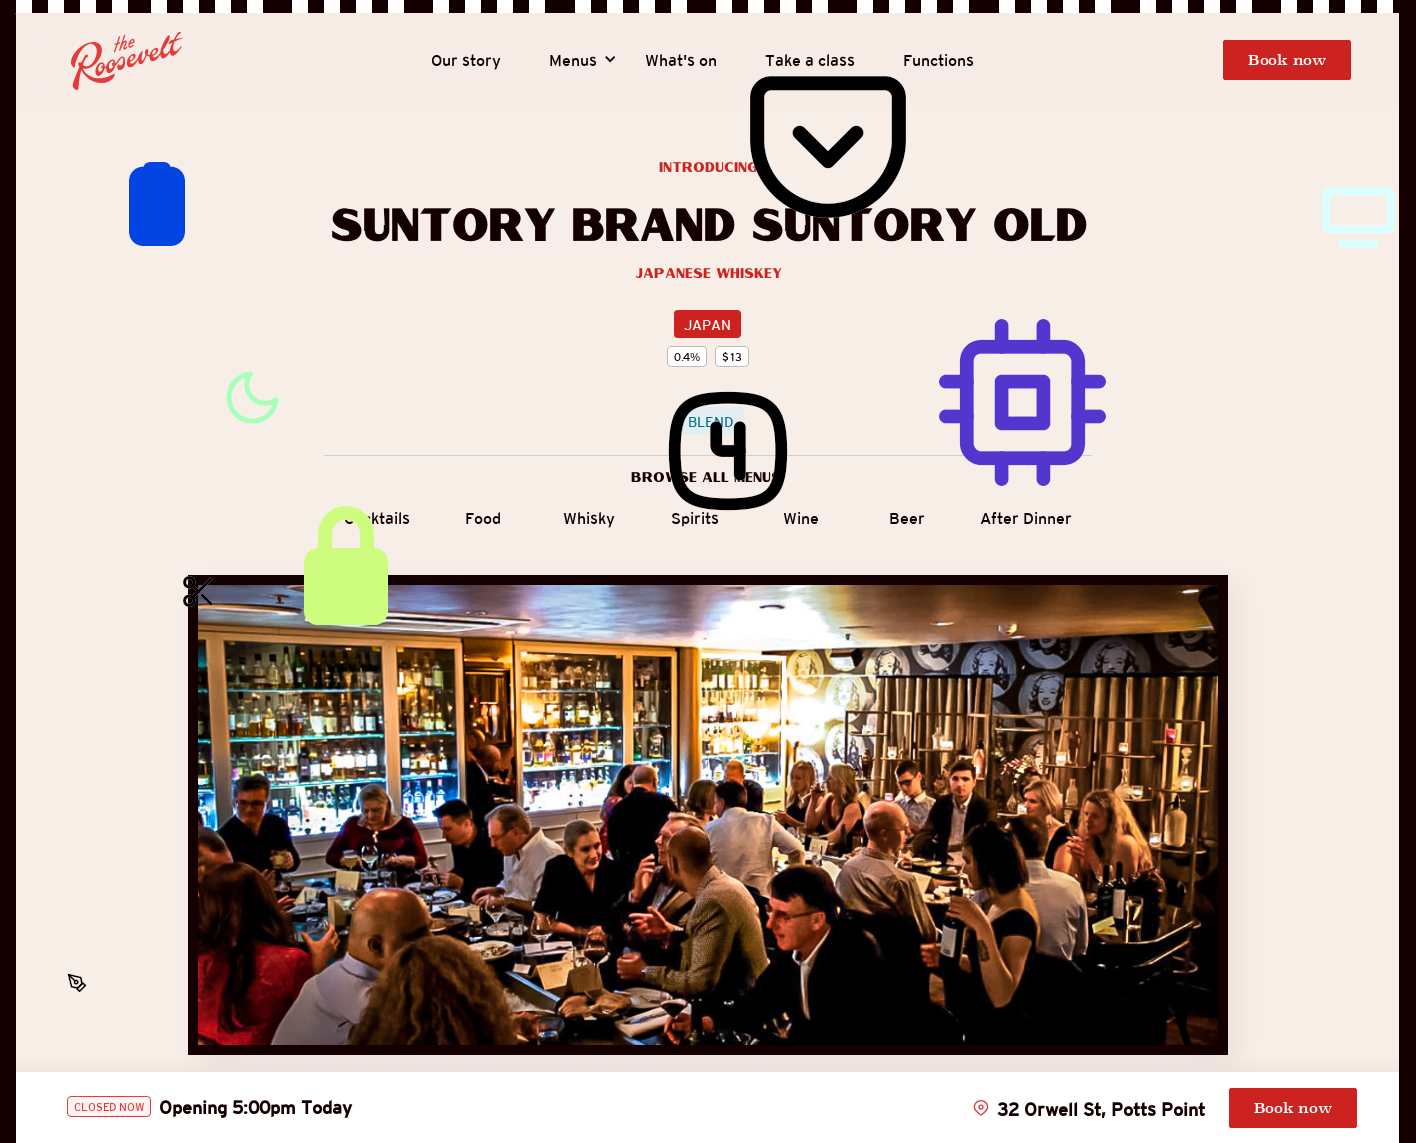 The height and width of the screenshot is (1143, 1416). What do you see at coordinates (198, 591) in the screenshot?
I see `cut selected content` at bounding box center [198, 591].